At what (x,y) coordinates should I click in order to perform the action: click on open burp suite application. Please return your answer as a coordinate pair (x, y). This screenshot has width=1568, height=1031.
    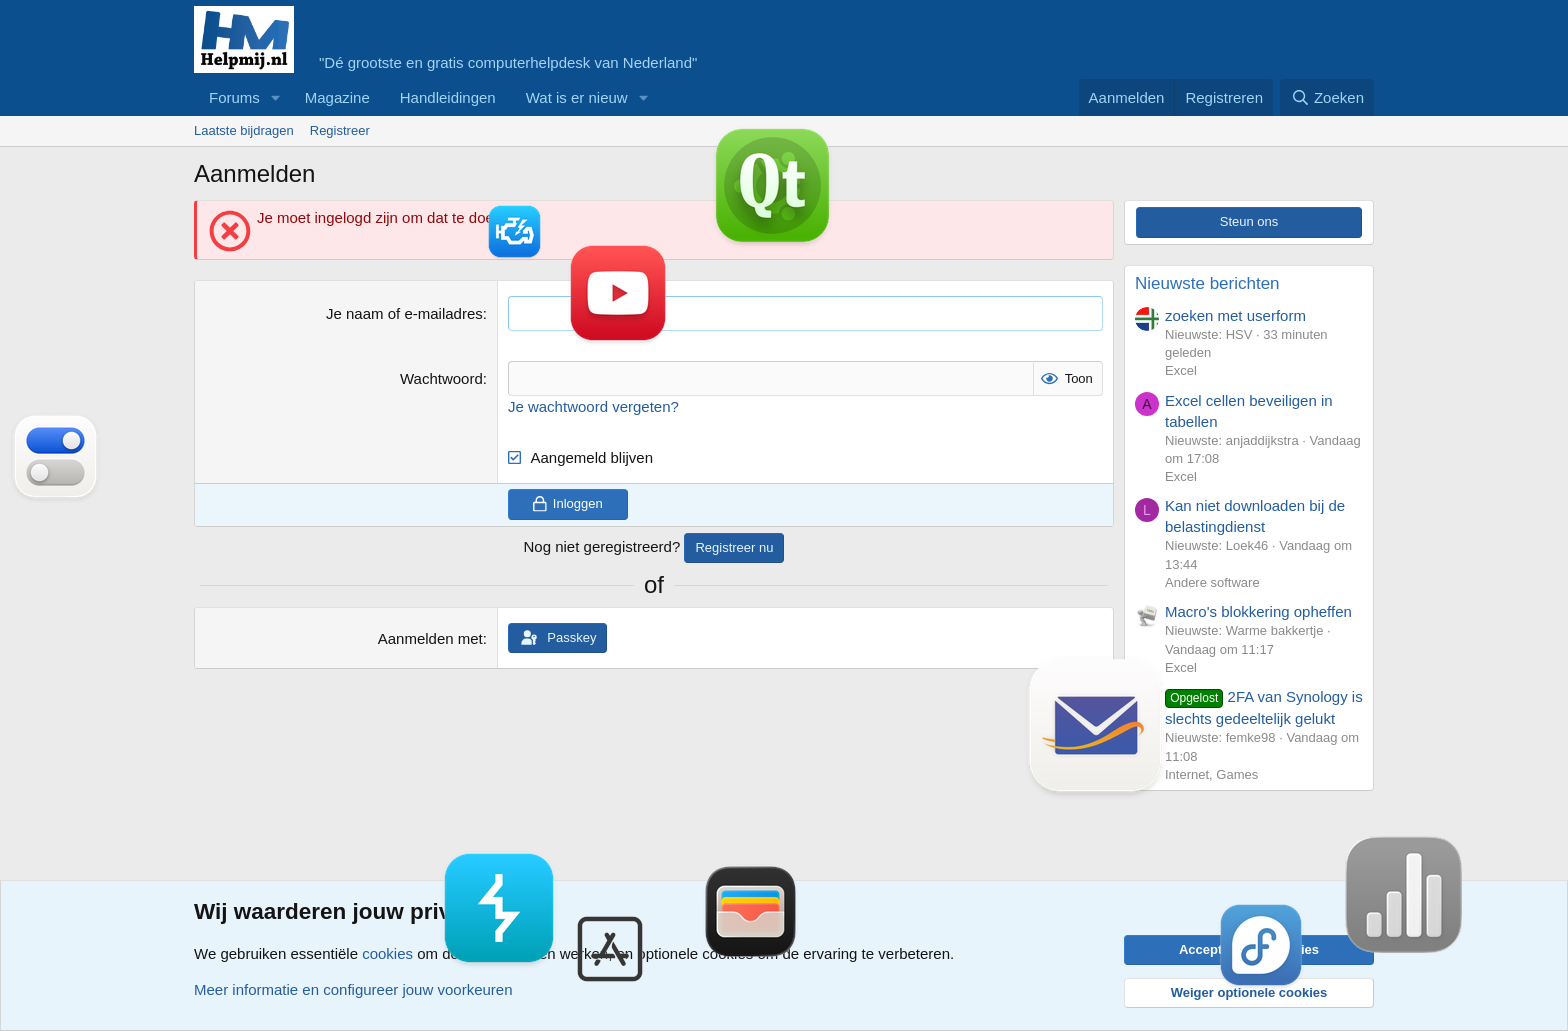
    Looking at the image, I should click on (499, 908).